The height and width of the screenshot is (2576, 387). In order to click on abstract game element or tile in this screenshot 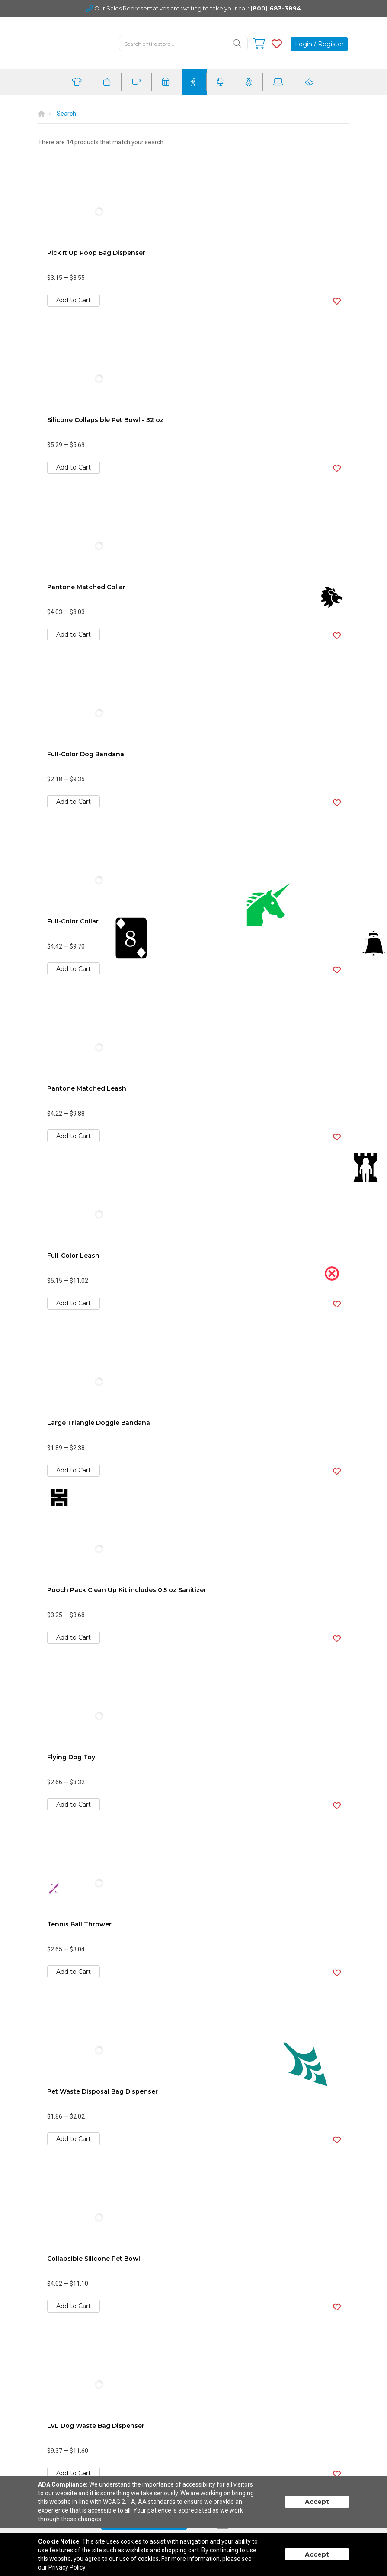, I will do `click(59, 1497)`.